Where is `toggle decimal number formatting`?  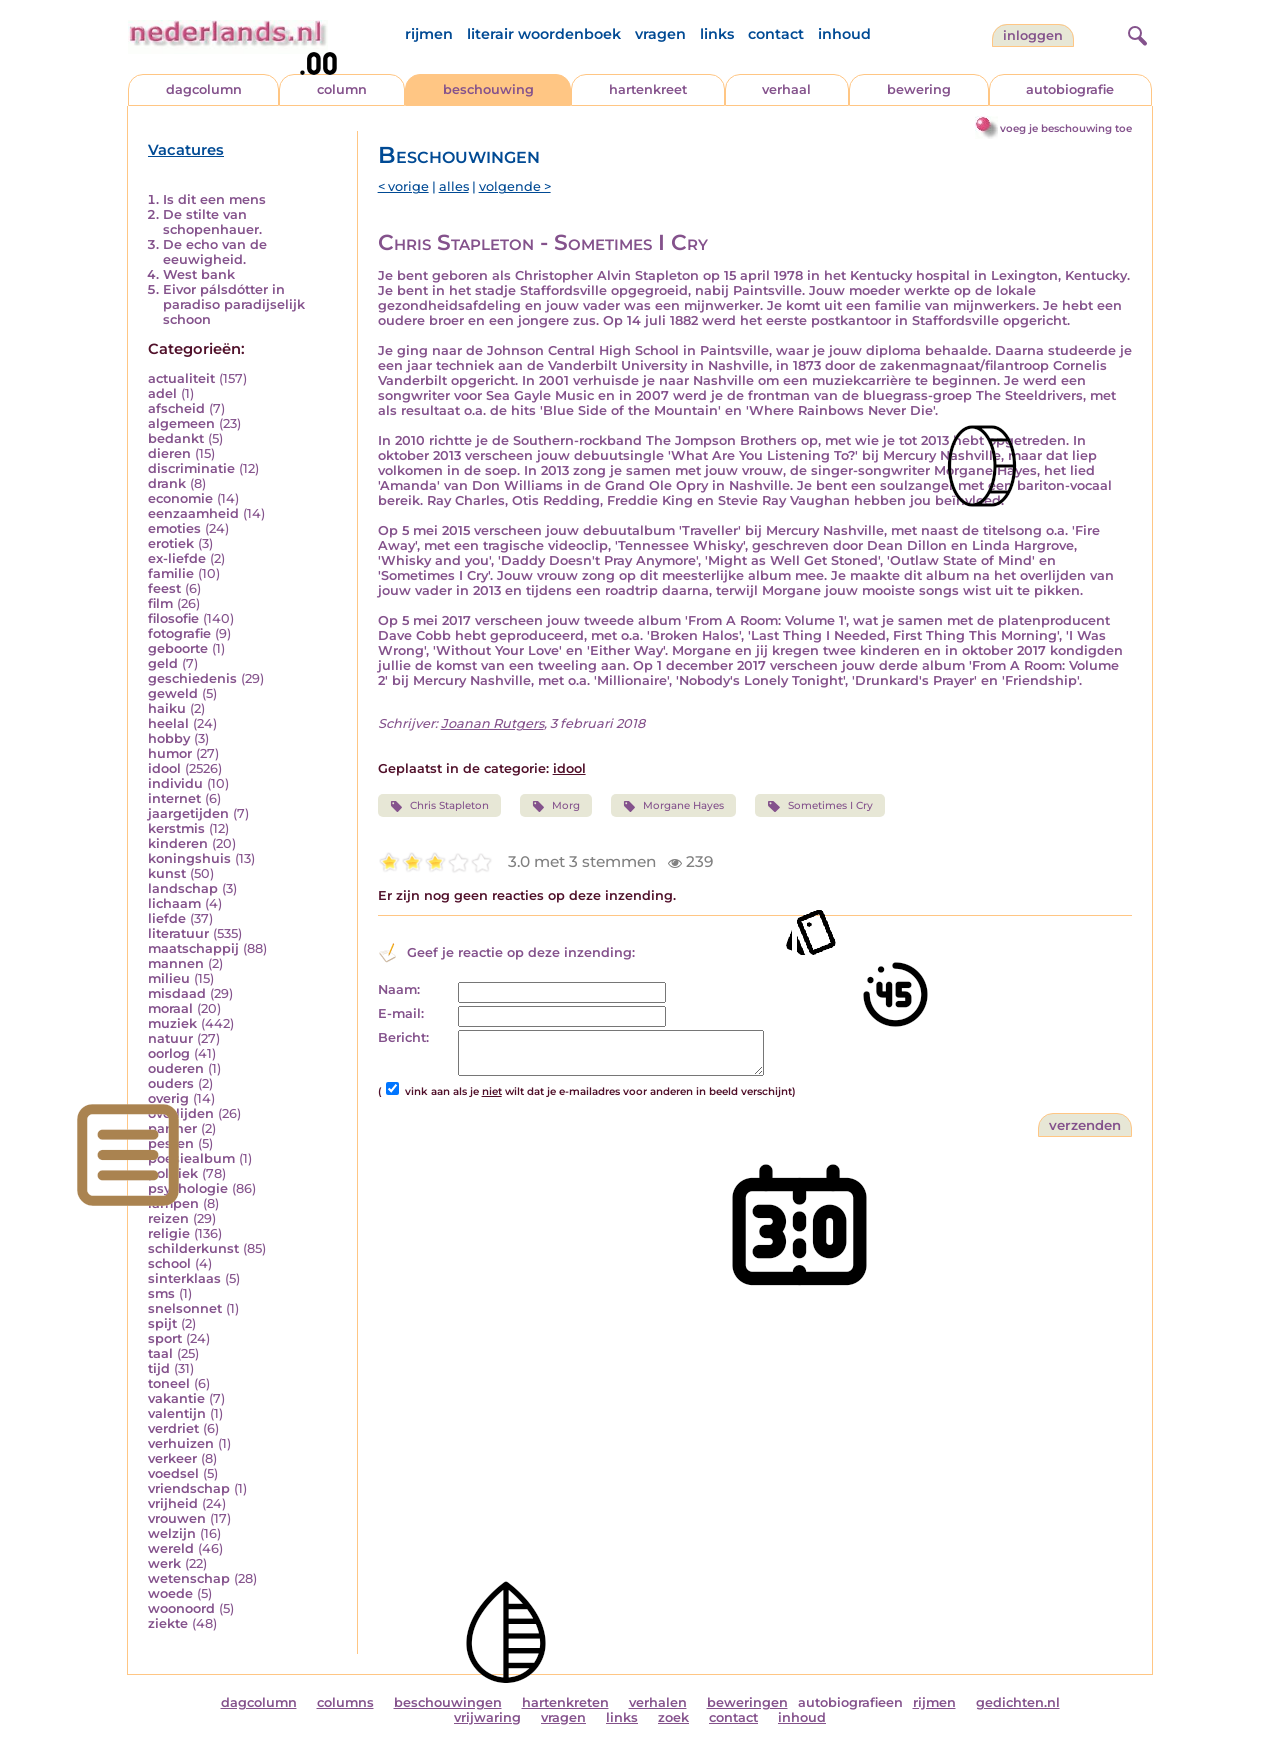 toggle decimal number formatting is located at coordinates (318, 63).